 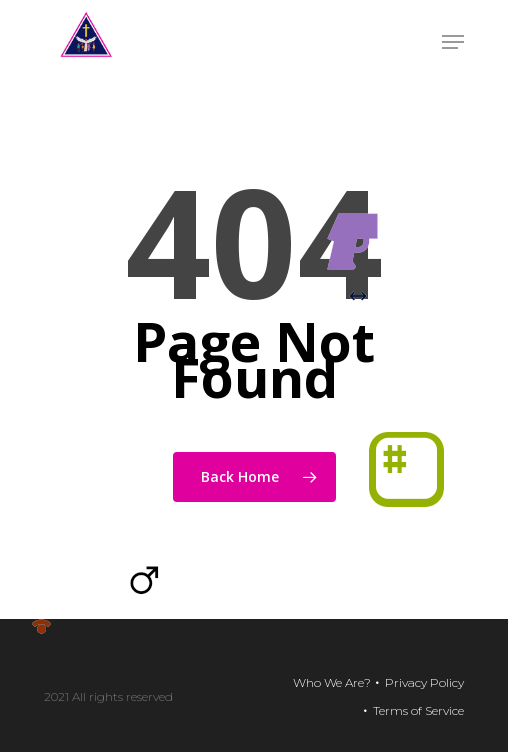 I want to click on open stackedit markdown editor, so click(x=406, y=469).